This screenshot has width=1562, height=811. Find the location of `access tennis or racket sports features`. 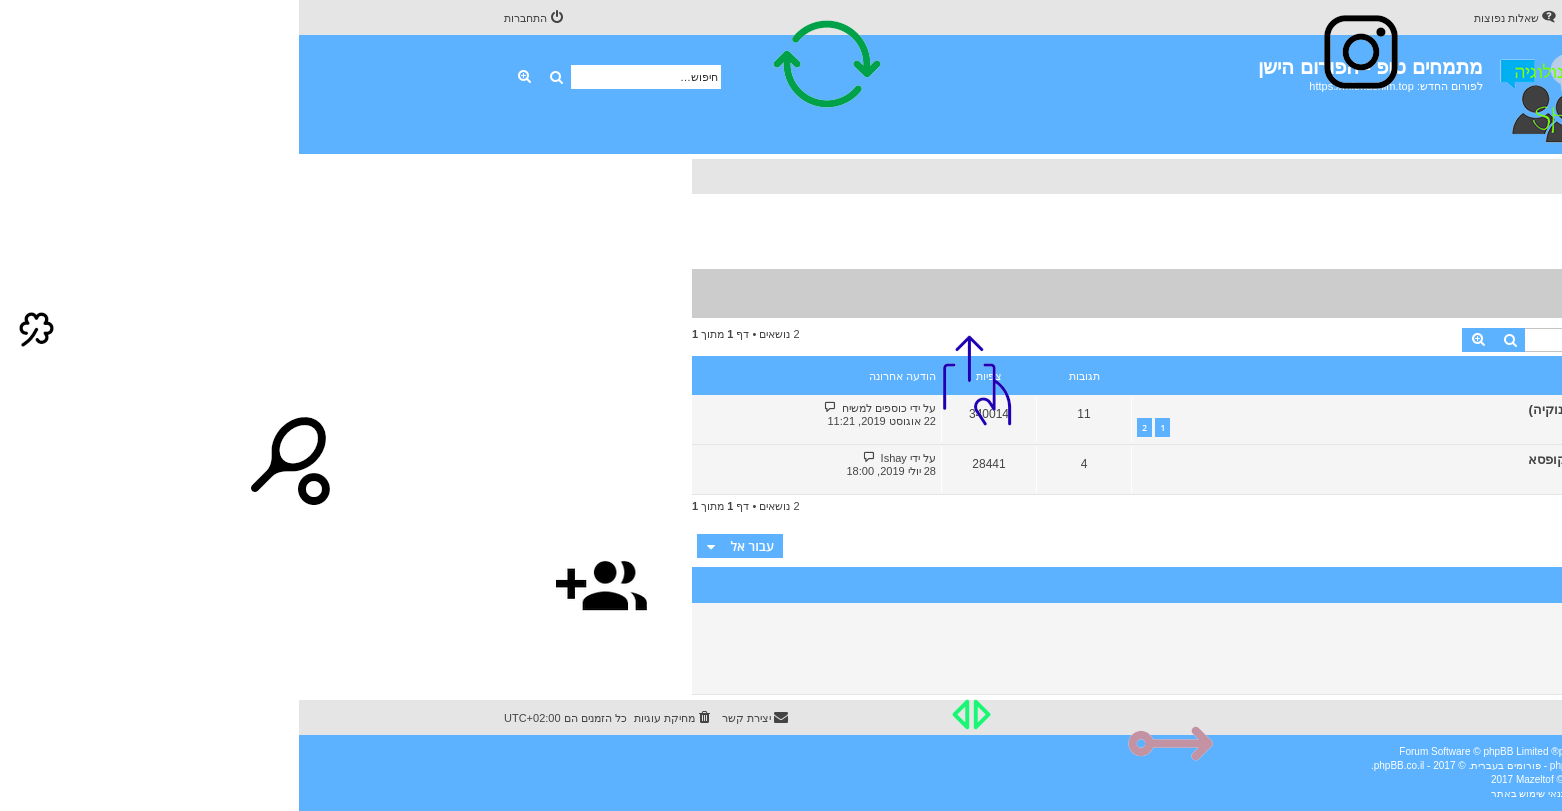

access tennis or racket sports features is located at coordinates (290, 461).